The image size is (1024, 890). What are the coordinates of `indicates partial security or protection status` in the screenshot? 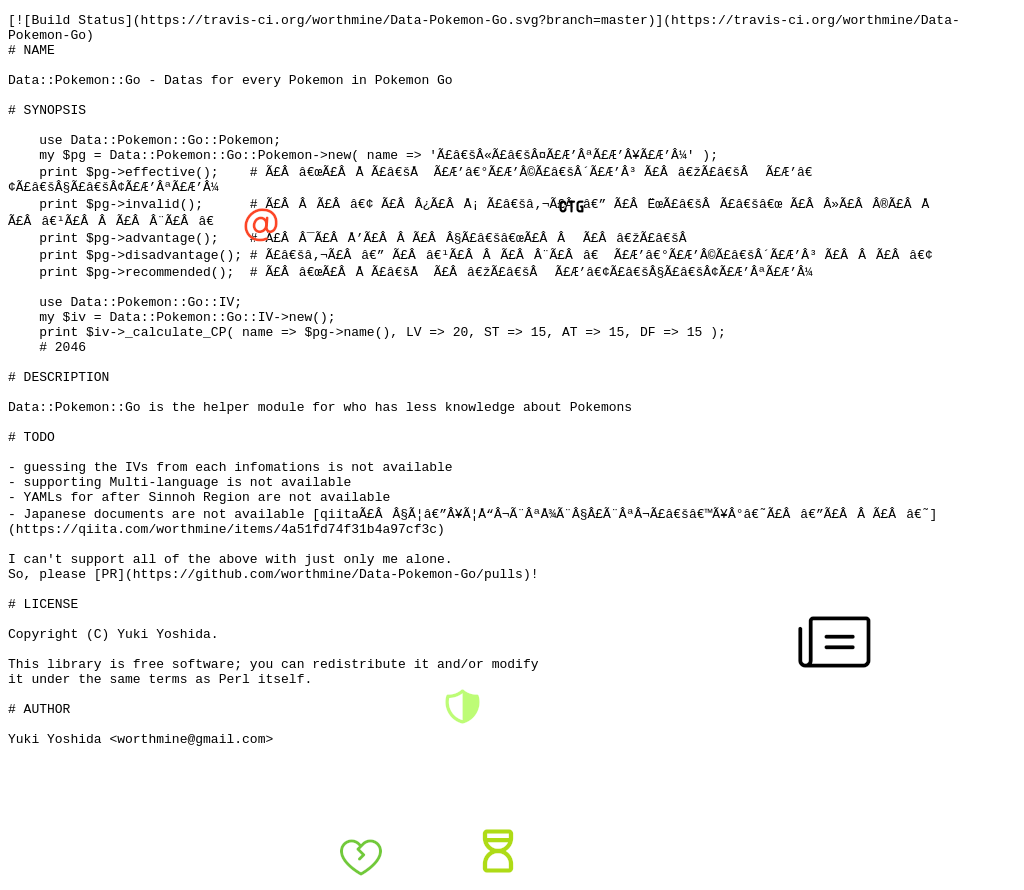 It's located at (462, 706).